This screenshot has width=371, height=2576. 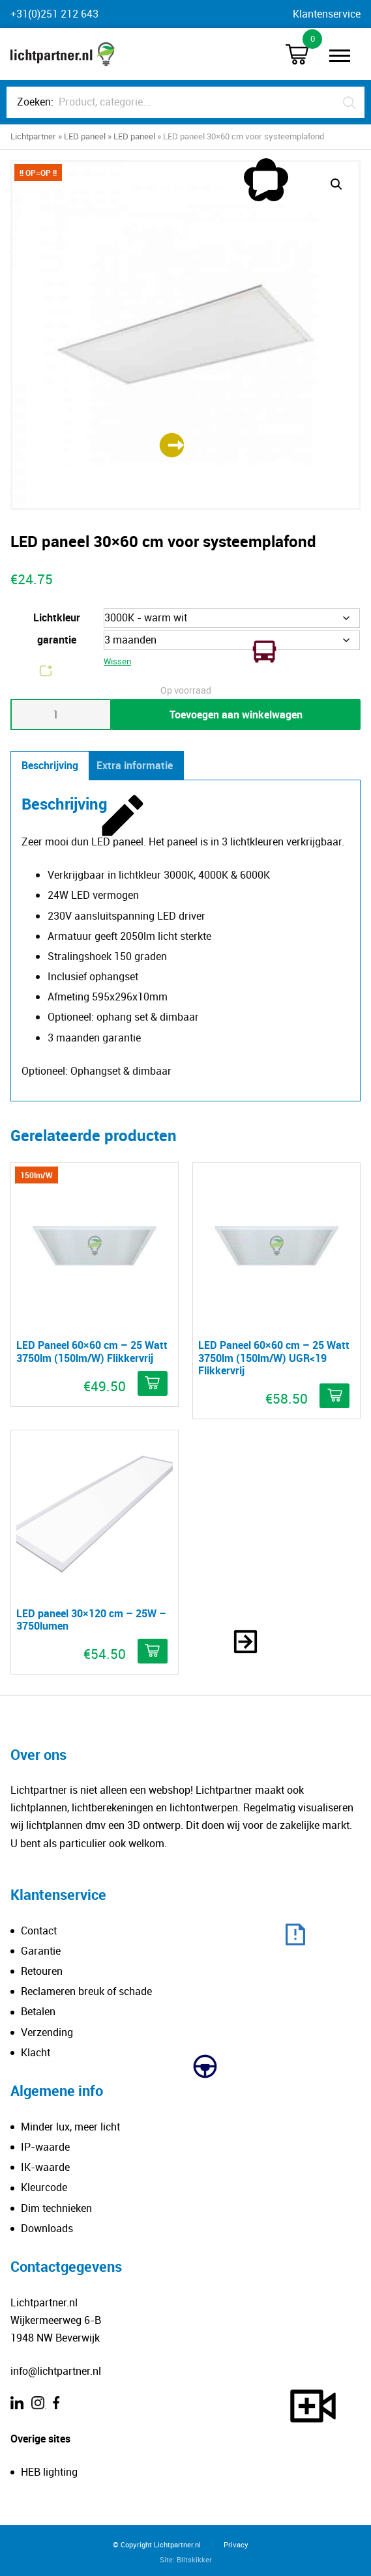 What do you see at coordinates (295, 1934) in the screenshot?
I see `indicates a file with an error or issue` at bounding box center [295, 1934].